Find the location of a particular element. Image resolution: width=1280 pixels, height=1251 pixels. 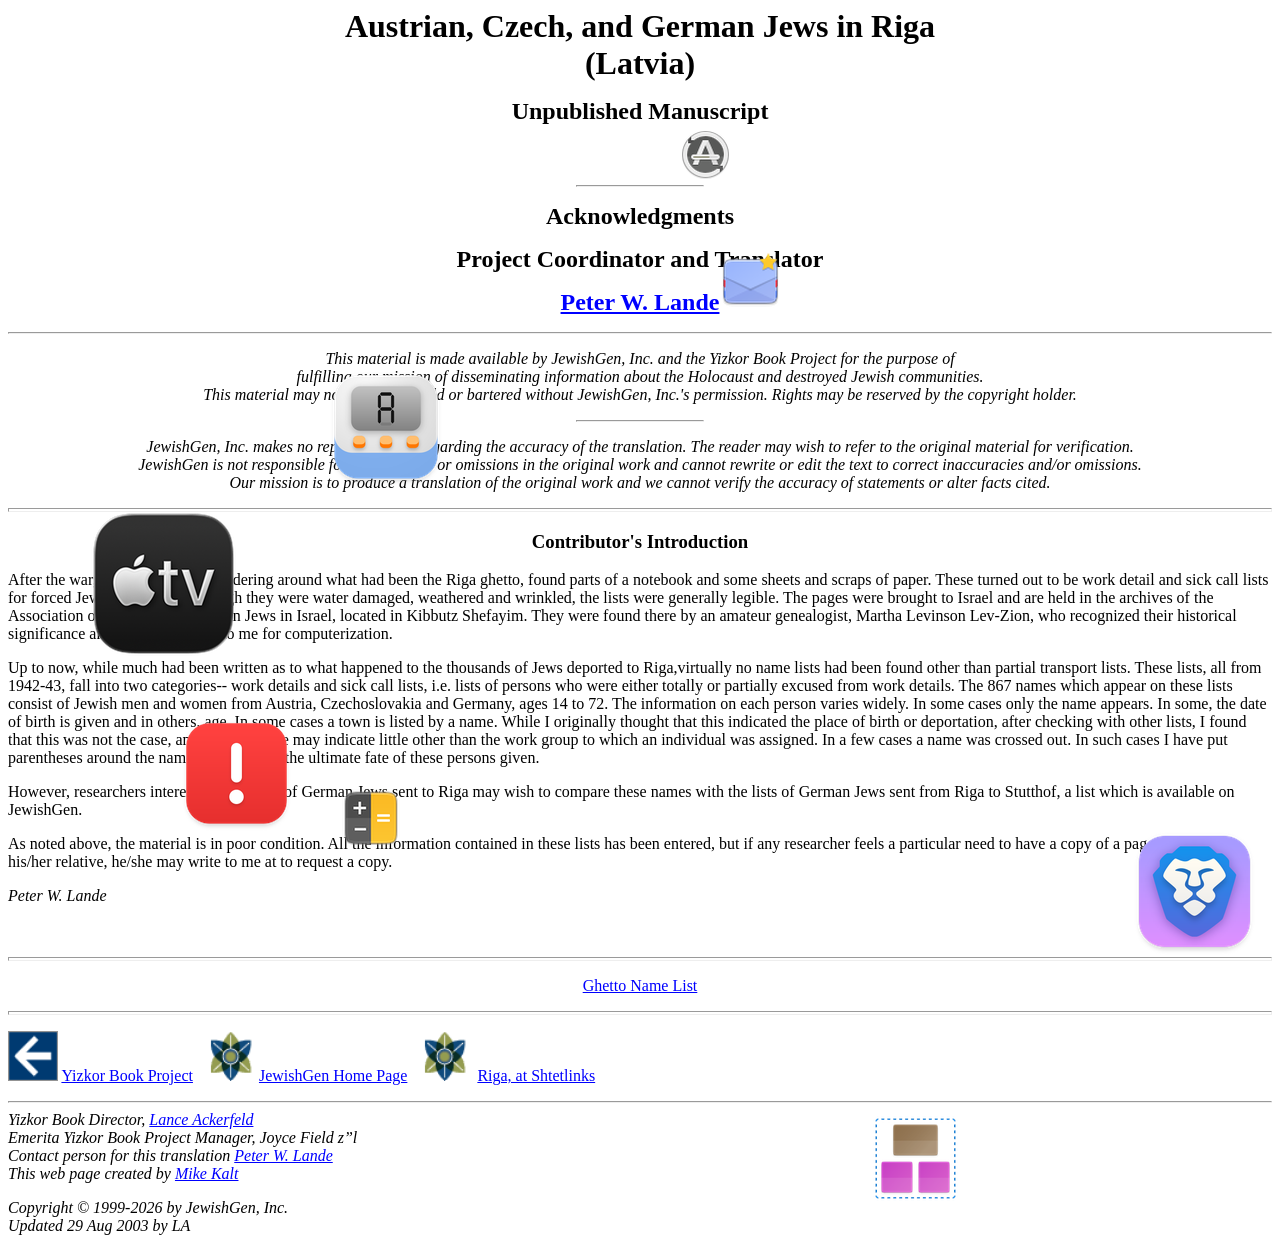

open chromatic app for guitar tuning is located at coordinates (386, 427).